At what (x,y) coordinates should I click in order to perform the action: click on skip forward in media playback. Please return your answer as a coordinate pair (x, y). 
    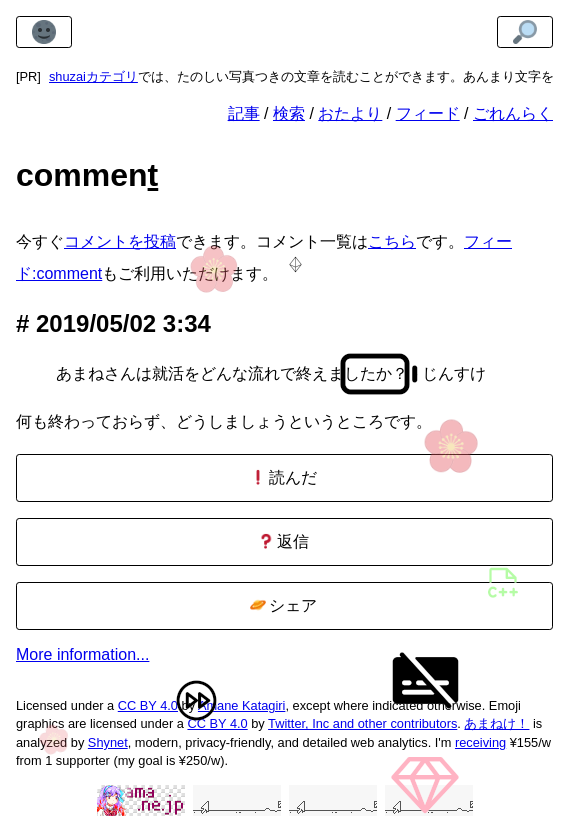
    Looking at the image, I should click on (196, 700).